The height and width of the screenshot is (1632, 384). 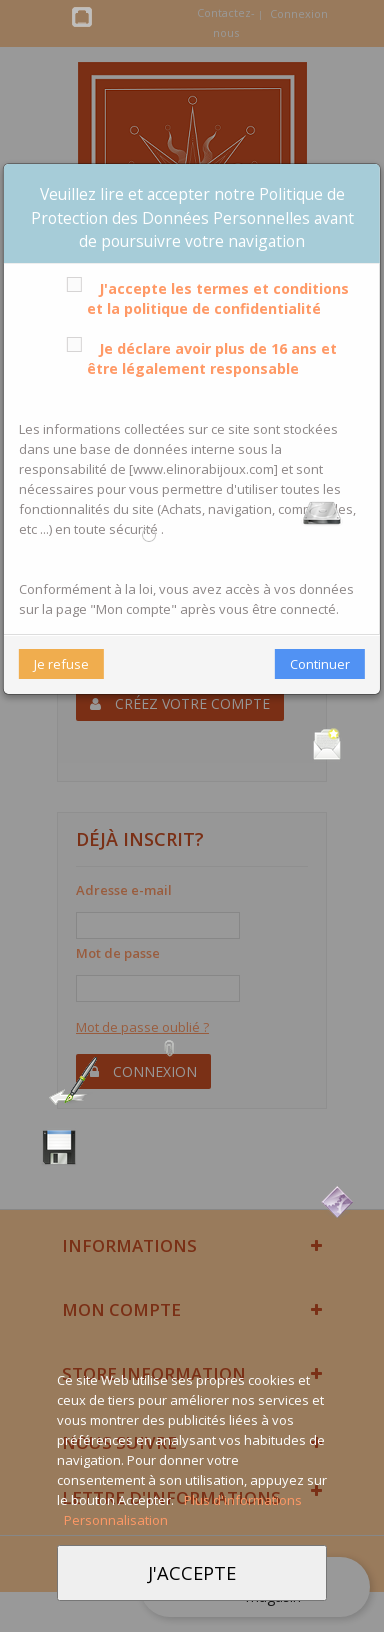 What do you see at coordinates (322, 514) in the screenshot?
I see `access hard drive storage settings` at bounding box center [322, 514].